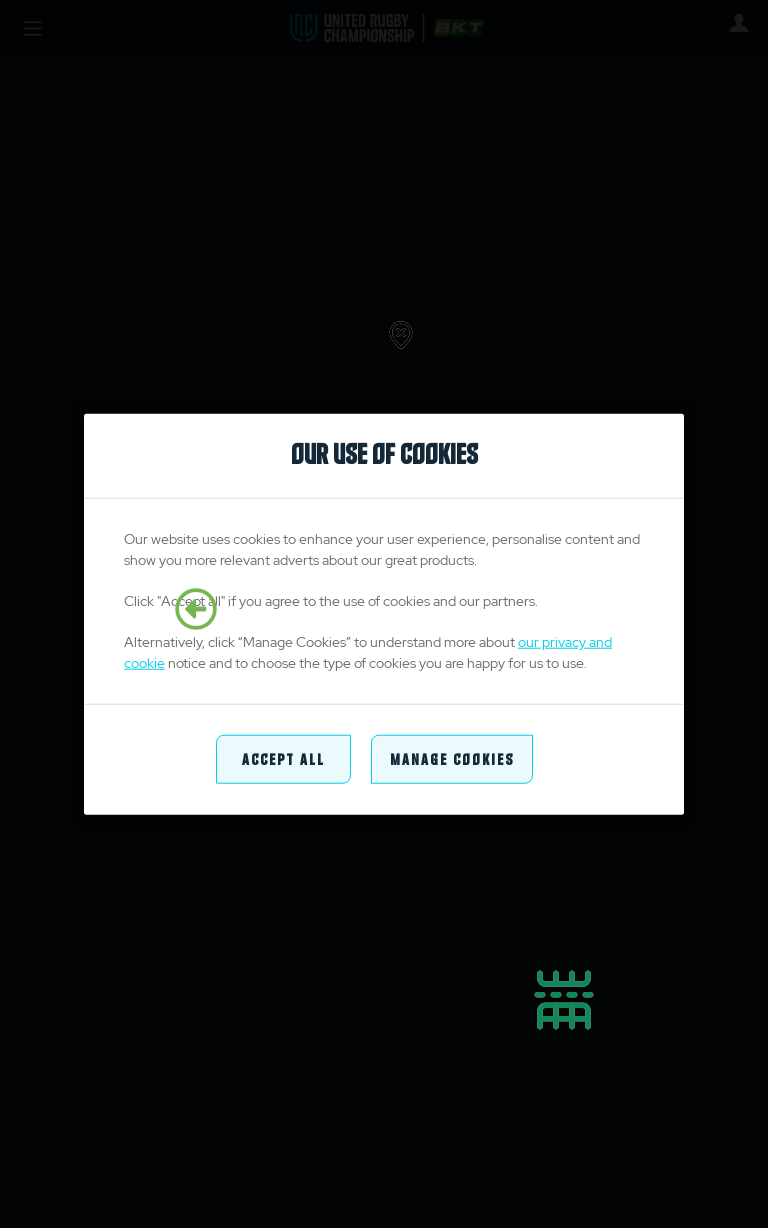 The width and height of the screenshot is (768, 1228). I want to click on go back to the previous screen, so click(196, 609).